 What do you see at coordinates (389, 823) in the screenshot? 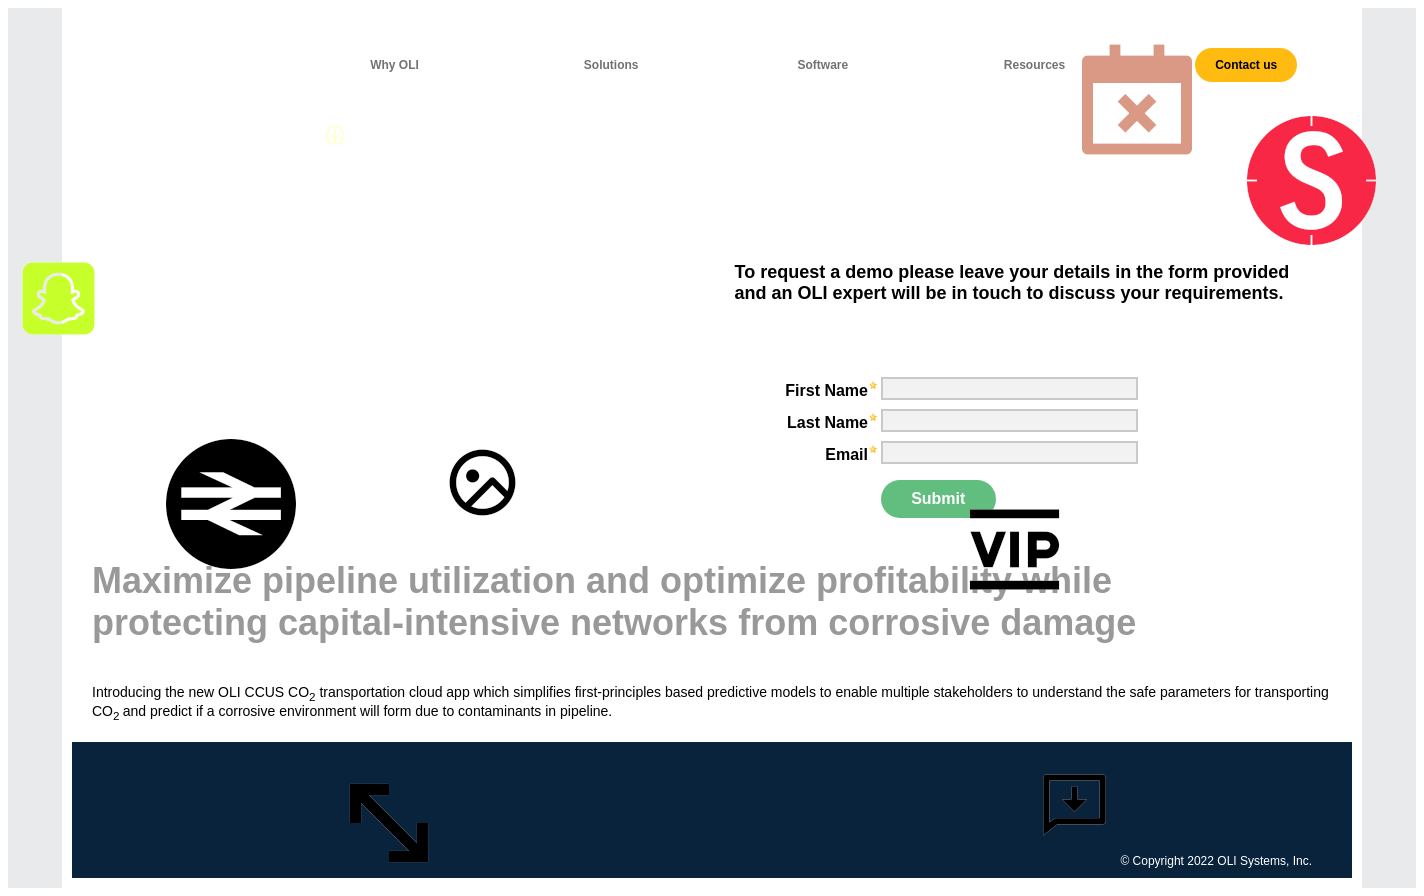
I see `expand content to full screen` at bounding box center [389, 823].